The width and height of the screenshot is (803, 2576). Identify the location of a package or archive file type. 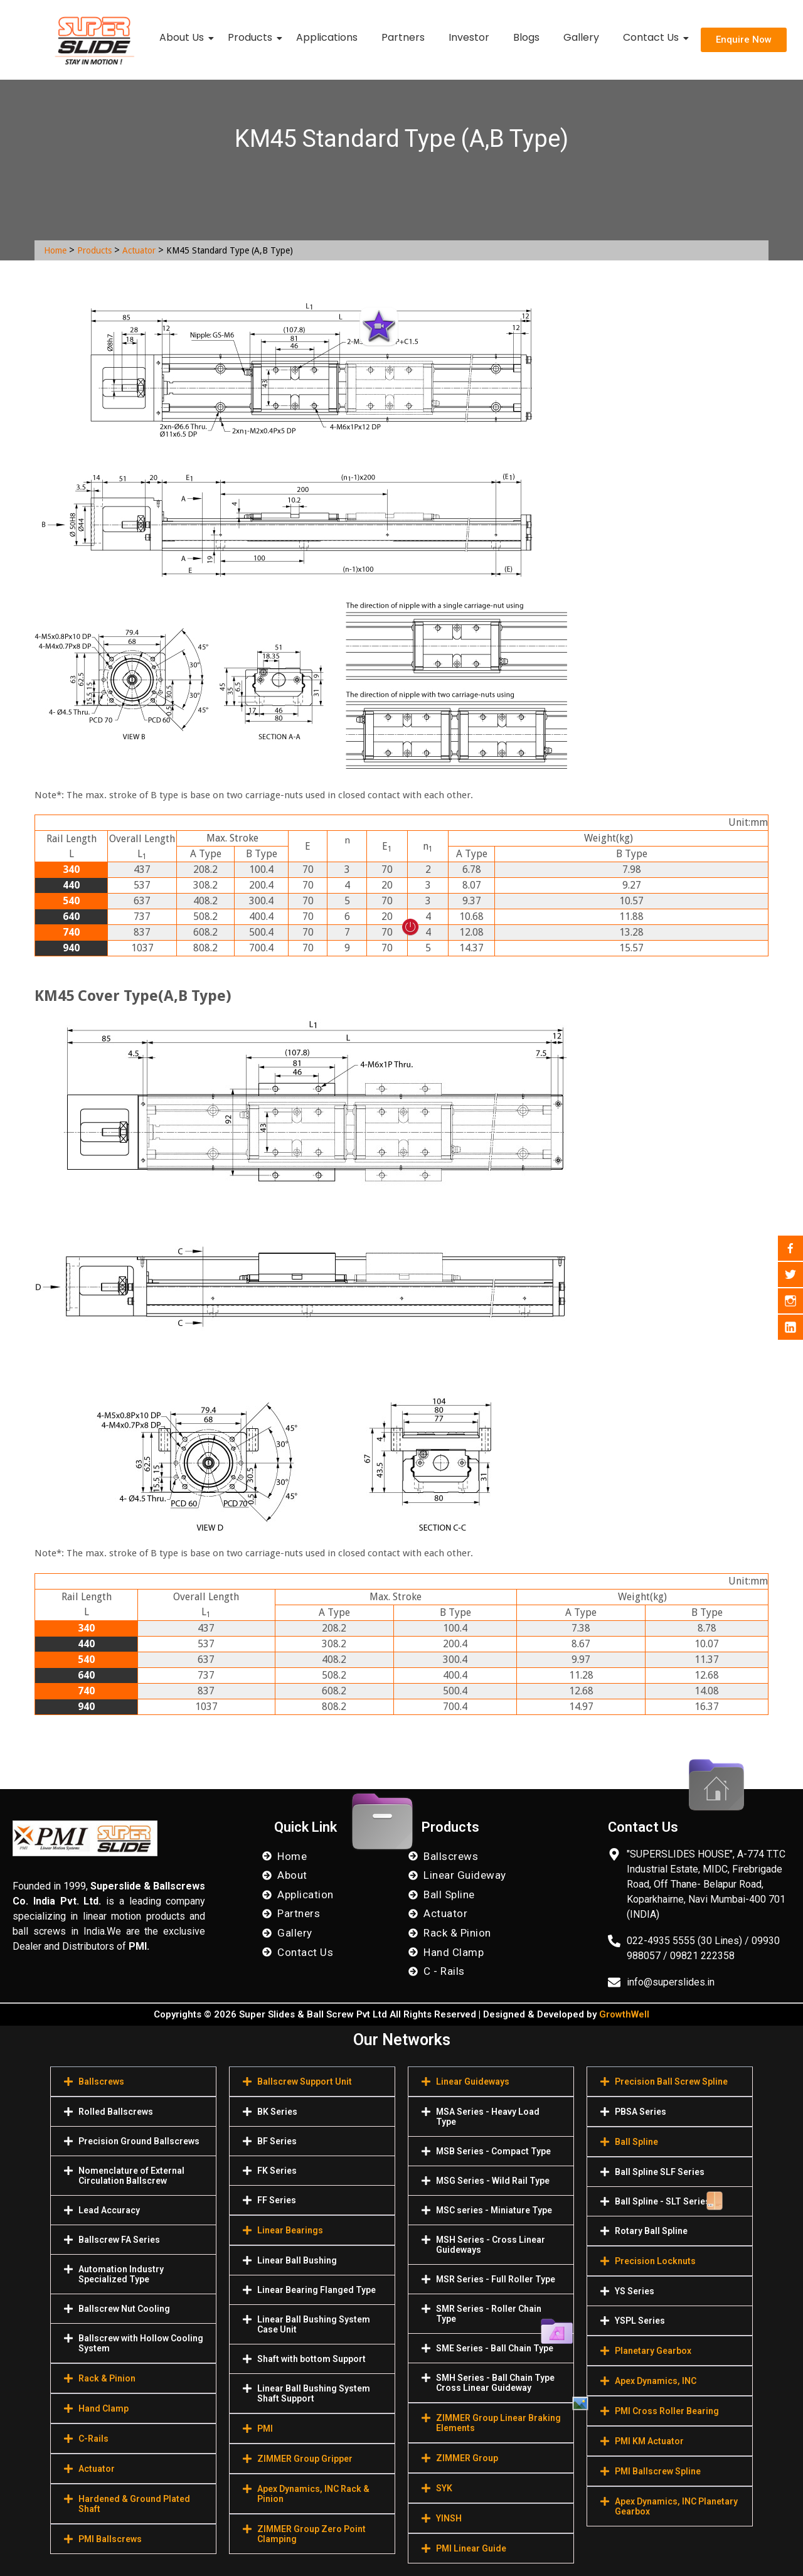
(715, 2201).